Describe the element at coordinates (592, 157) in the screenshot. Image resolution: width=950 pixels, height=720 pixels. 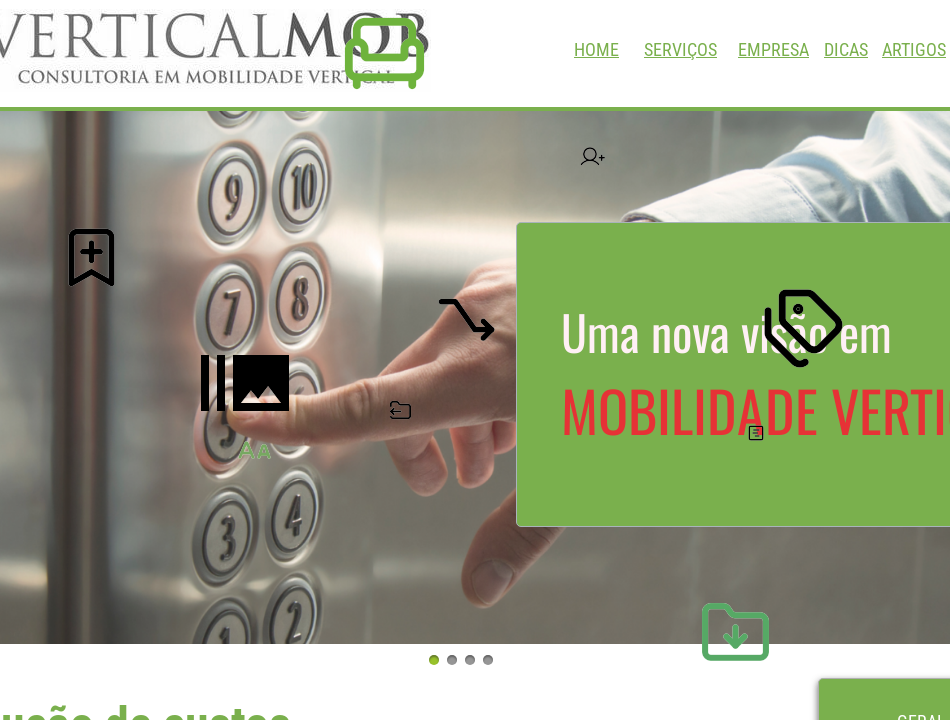
I see `add a new contact or friend` at that location.